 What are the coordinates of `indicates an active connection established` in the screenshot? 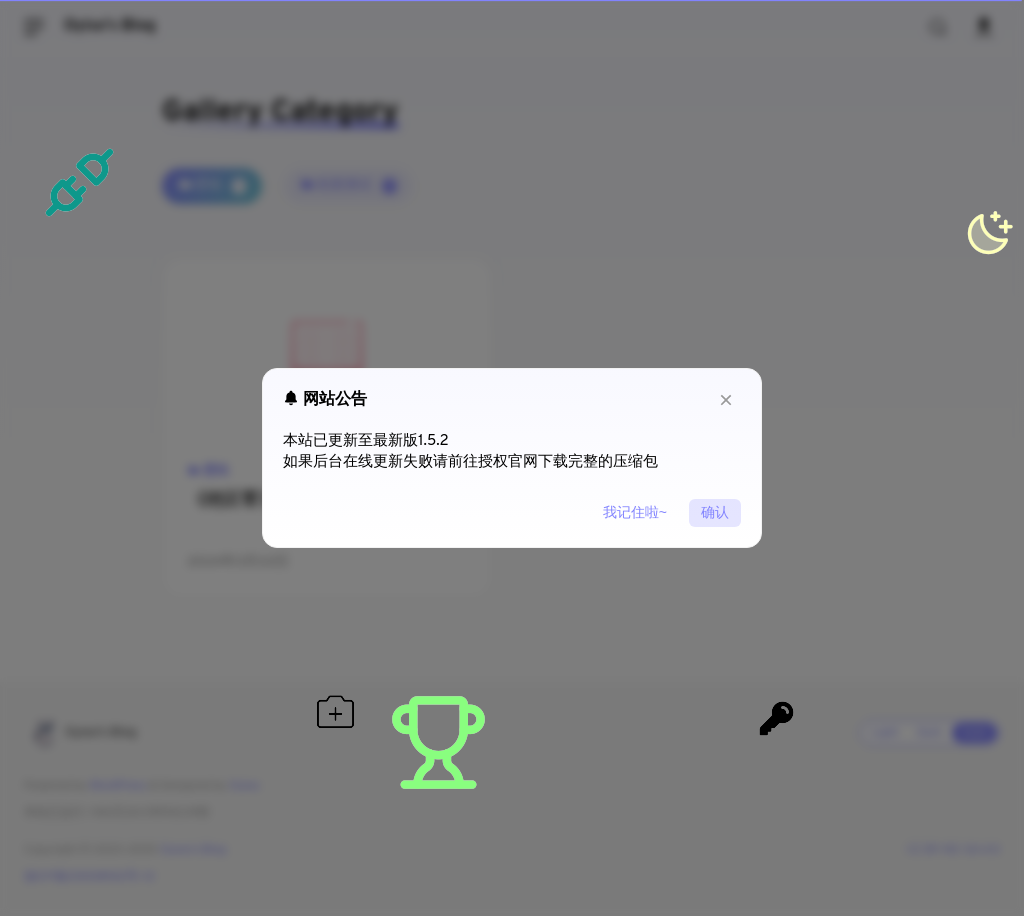 It's located at (79, 182).